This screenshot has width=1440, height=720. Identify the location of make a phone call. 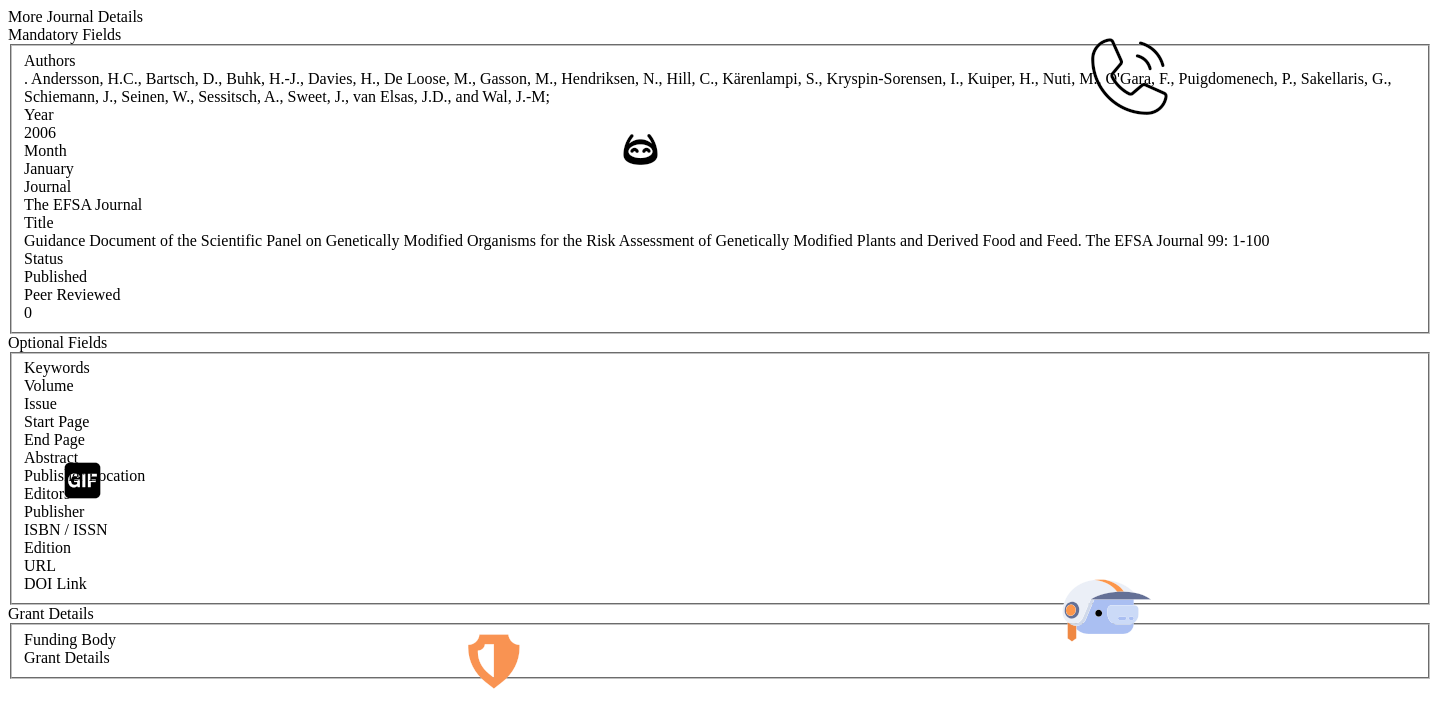
(1131, 75).